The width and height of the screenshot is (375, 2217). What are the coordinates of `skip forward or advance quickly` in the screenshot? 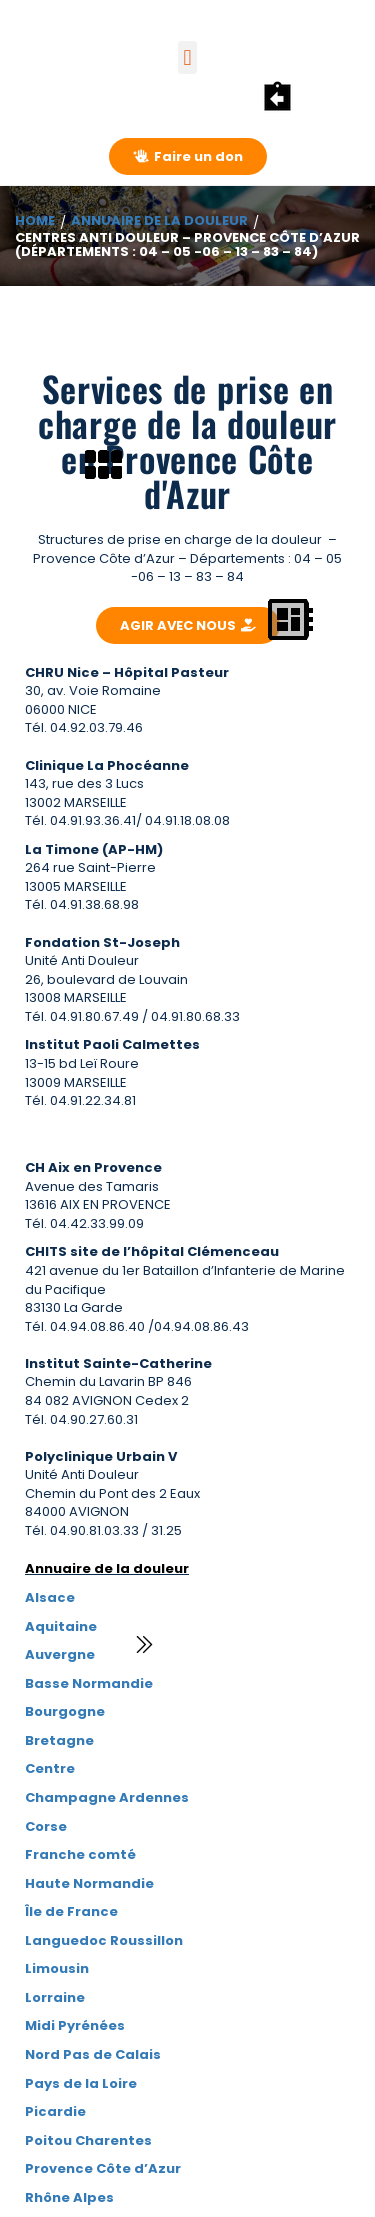 It's located at (144, 1644).